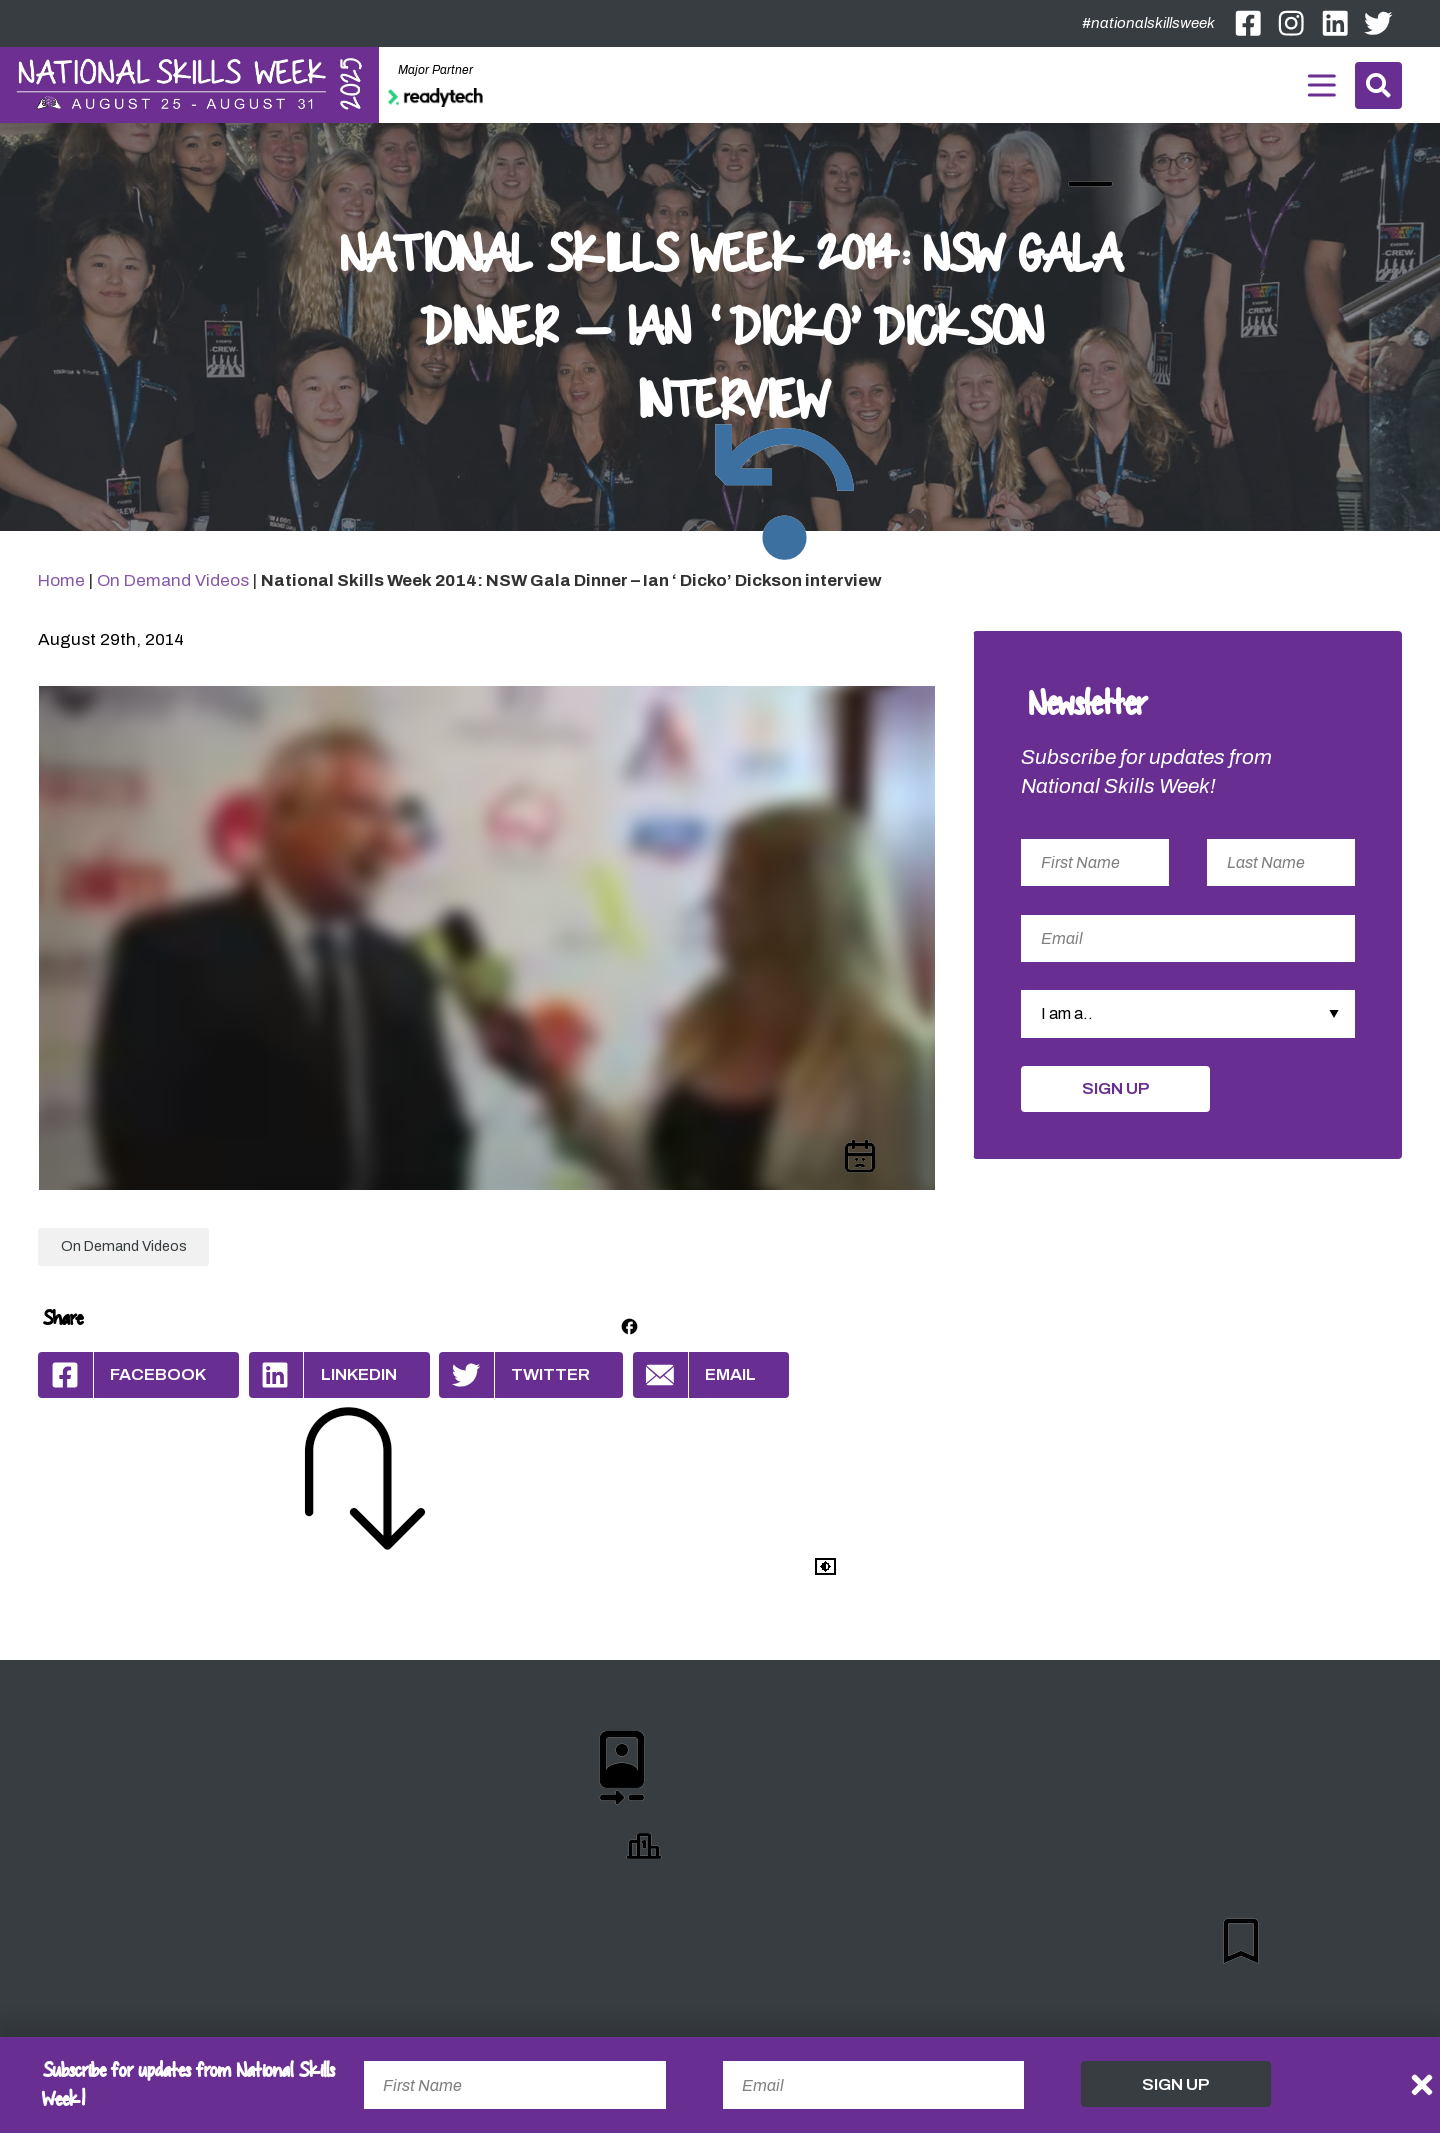  What do you see at coordinates (629, 1326) in the screenshot?
I see `open facebook app` at bounding box center [629, 1326].